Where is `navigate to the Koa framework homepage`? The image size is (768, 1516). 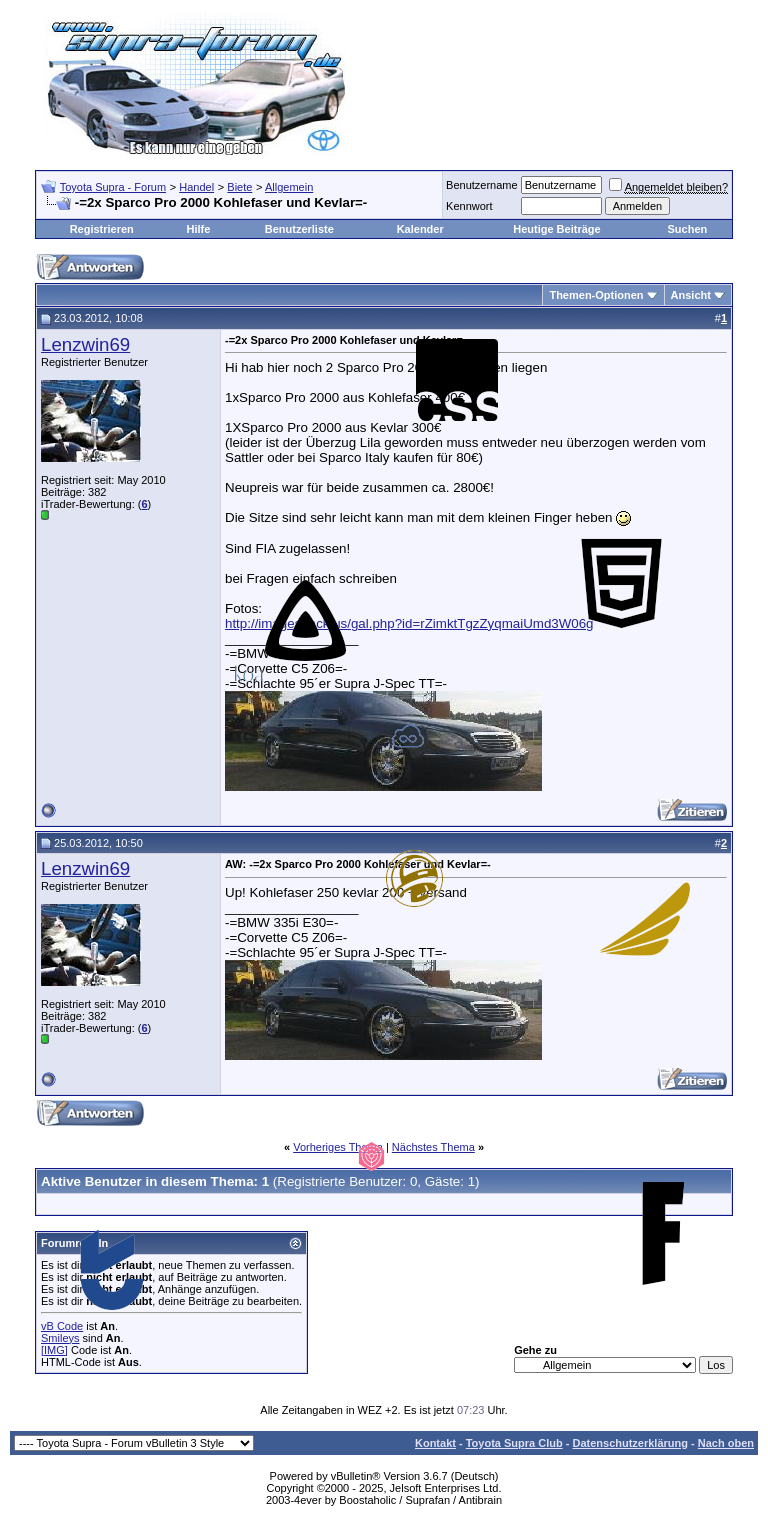
navigate to the Koa framework homepage is located at coordinates (249, 673).